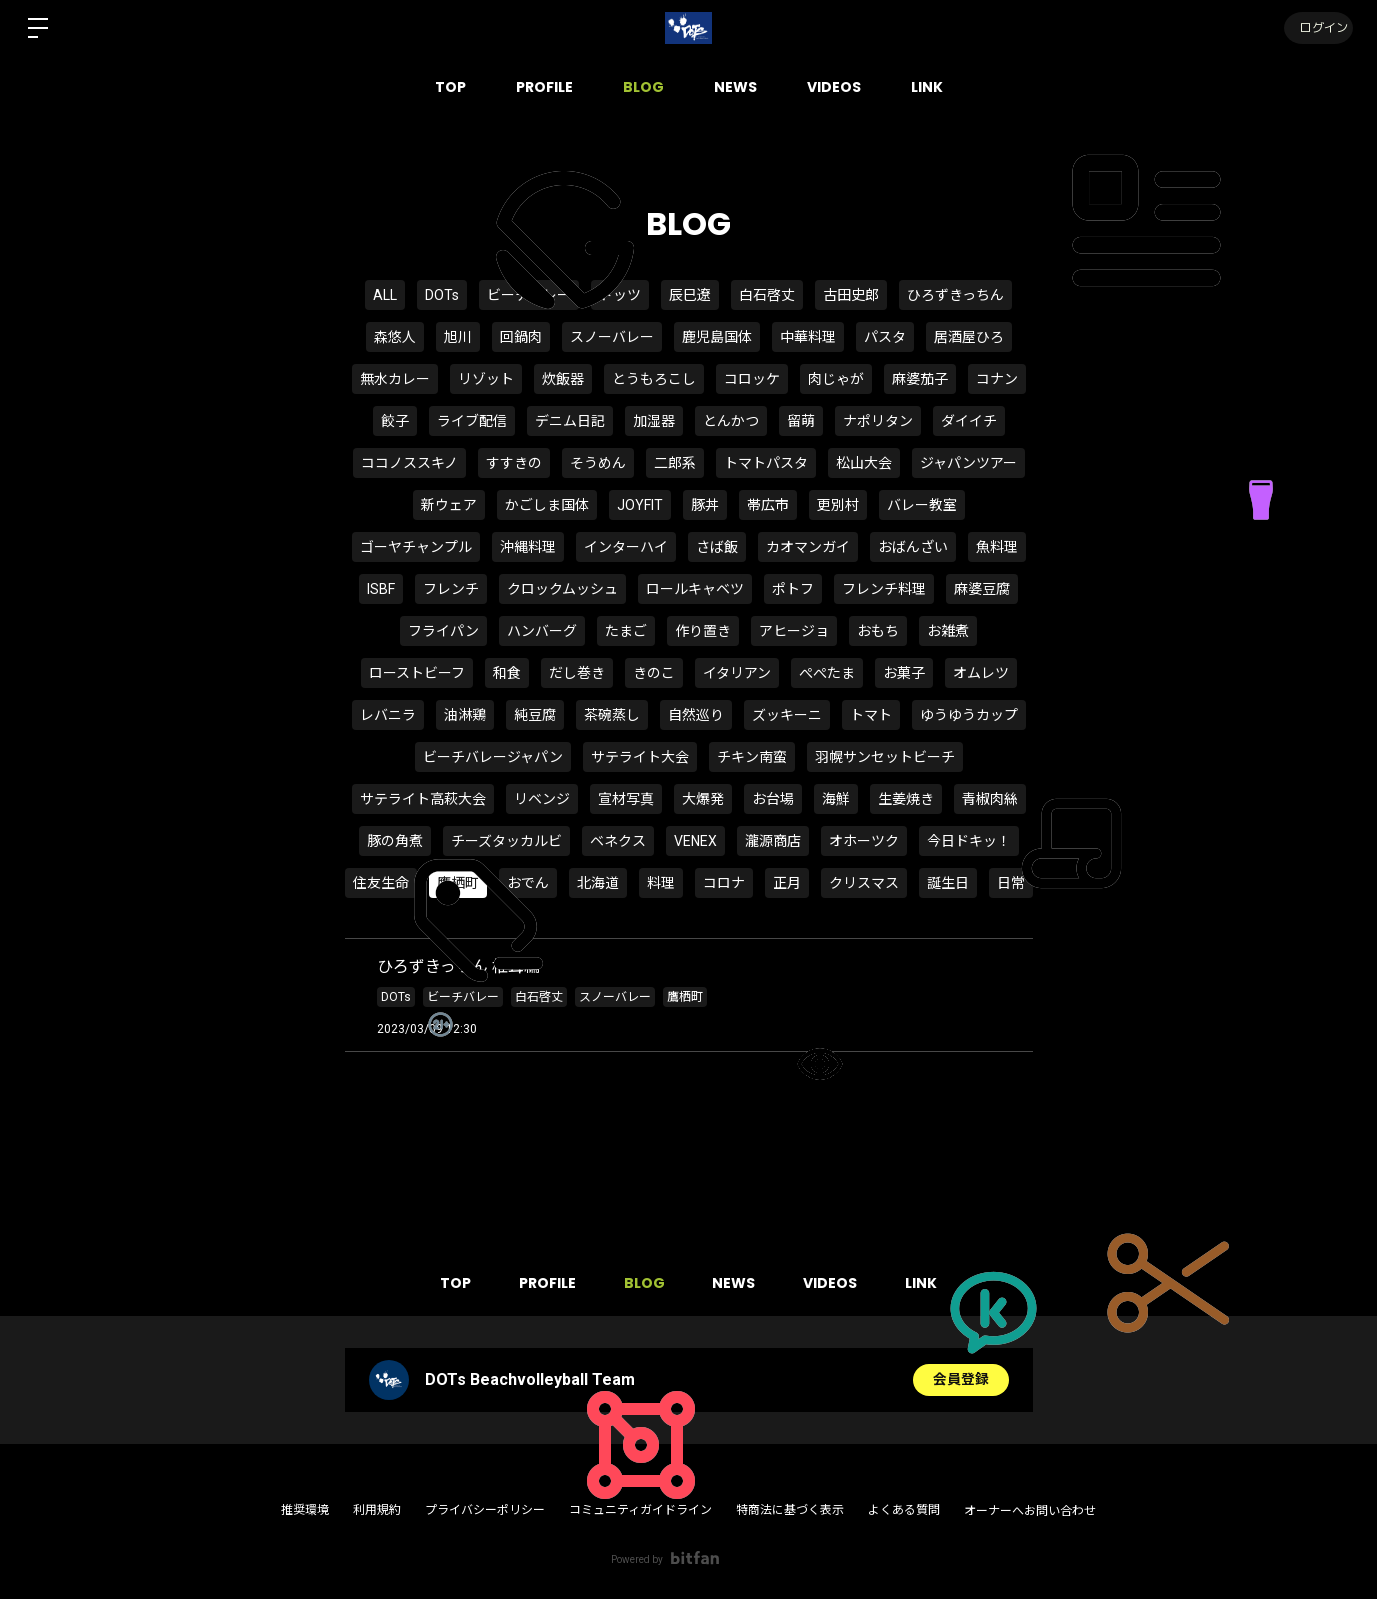  I want to click on remove a tag or label, so click(475, 920).